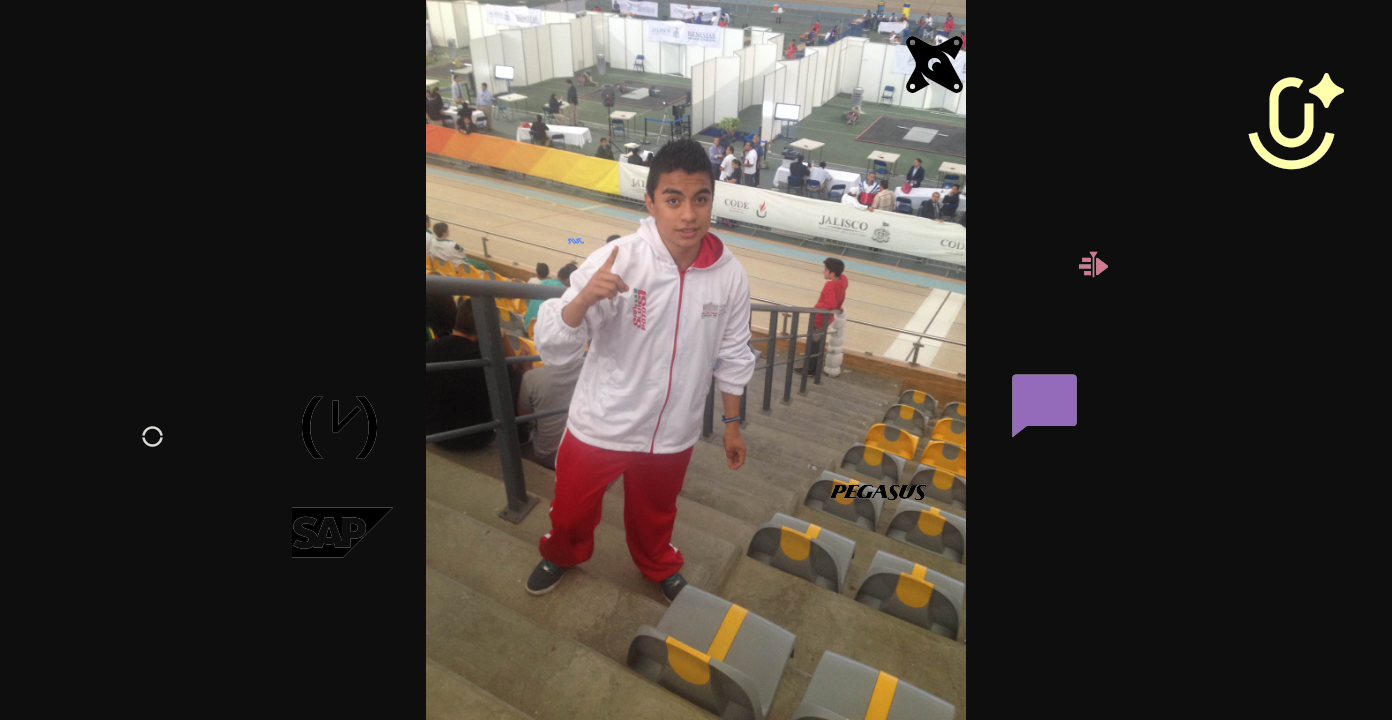 The height and width of the screenshot is (720, 1392). What do you see at coordinates (1093, 264) in the screenshot?
I see `open kdenlive video editor` at bounding box center [1093, 264].